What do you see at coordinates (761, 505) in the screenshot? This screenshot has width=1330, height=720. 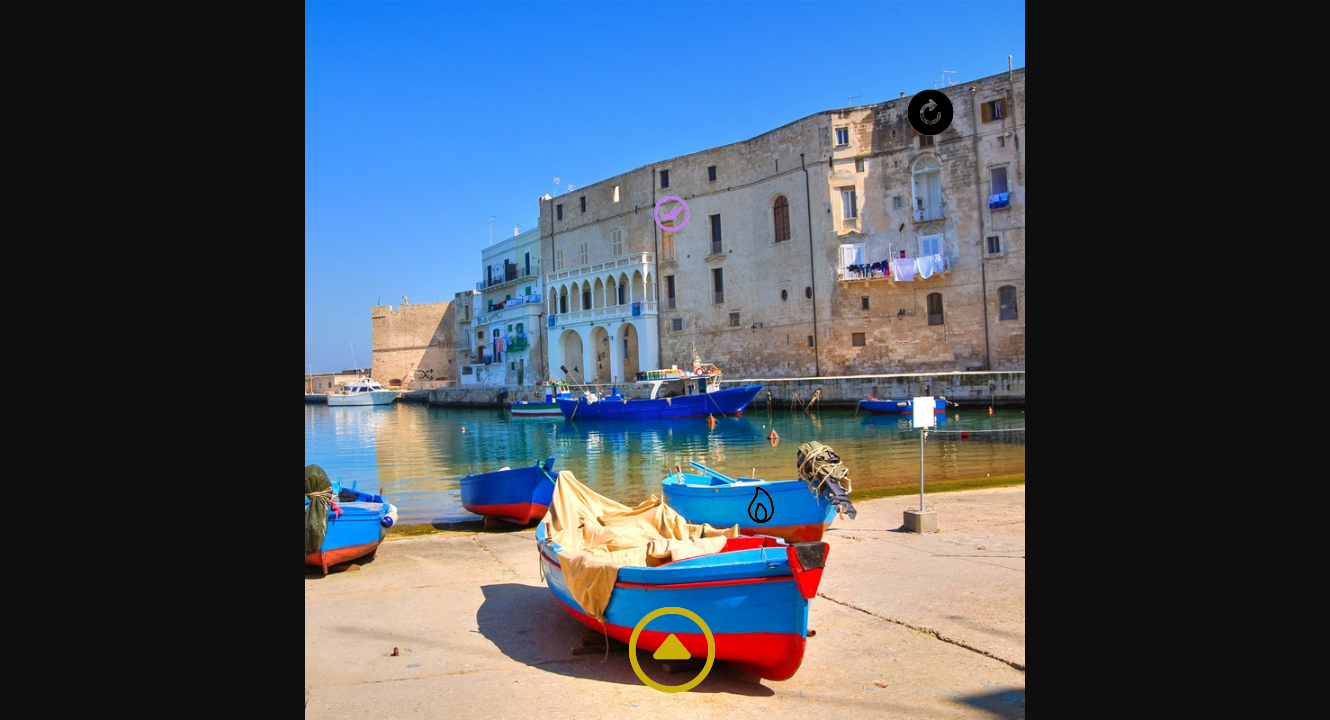 I see `view trending or hot content` at bounding box center [761, 505].